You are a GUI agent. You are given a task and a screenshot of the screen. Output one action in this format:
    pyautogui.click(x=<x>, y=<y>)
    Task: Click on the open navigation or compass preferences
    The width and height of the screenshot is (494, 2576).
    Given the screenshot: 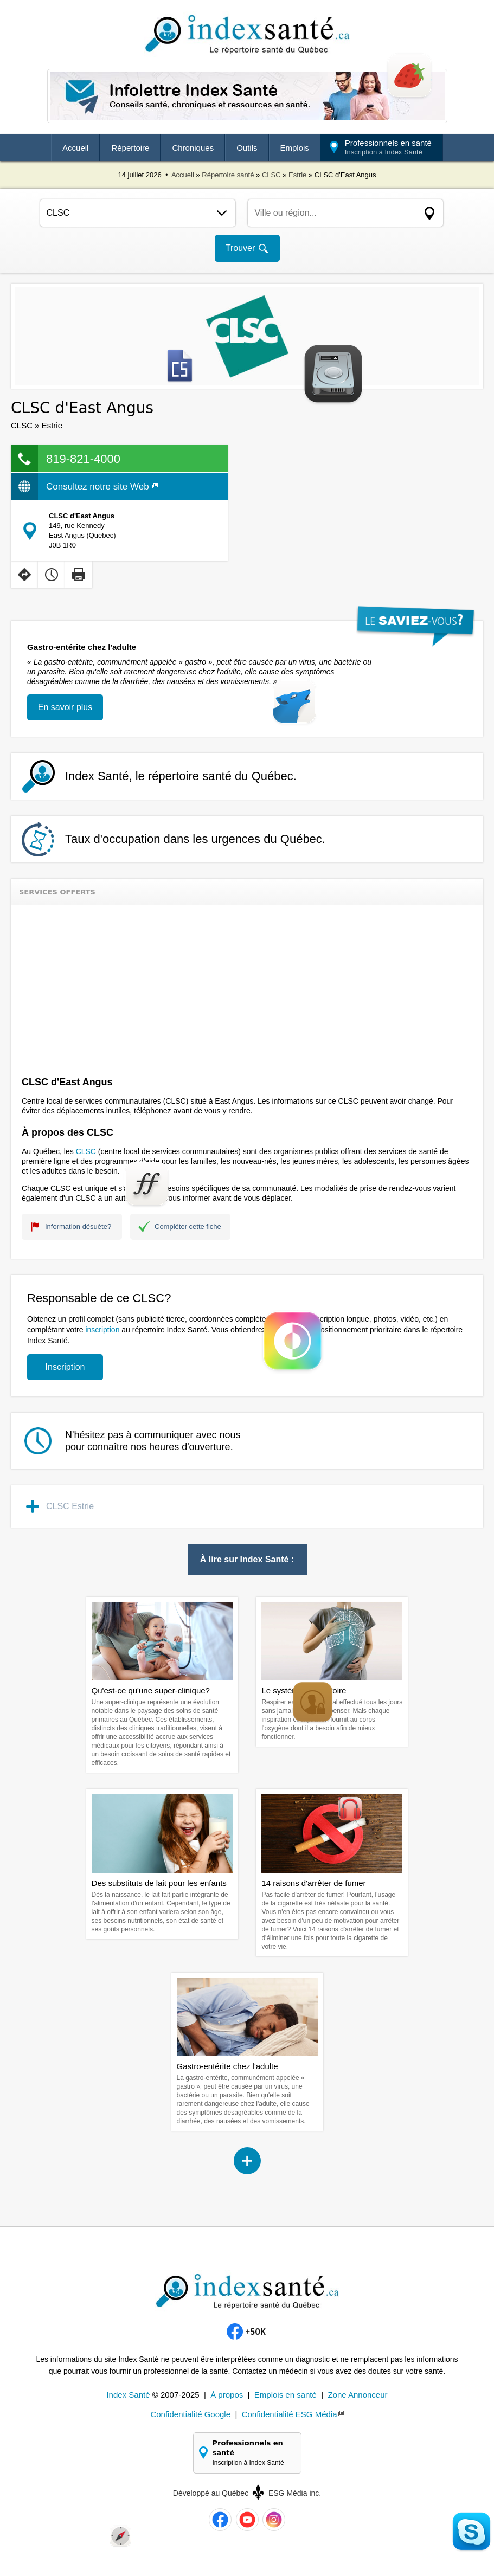 What is the action you would take?
    pyautogui.click(x=120, y=2536)
    